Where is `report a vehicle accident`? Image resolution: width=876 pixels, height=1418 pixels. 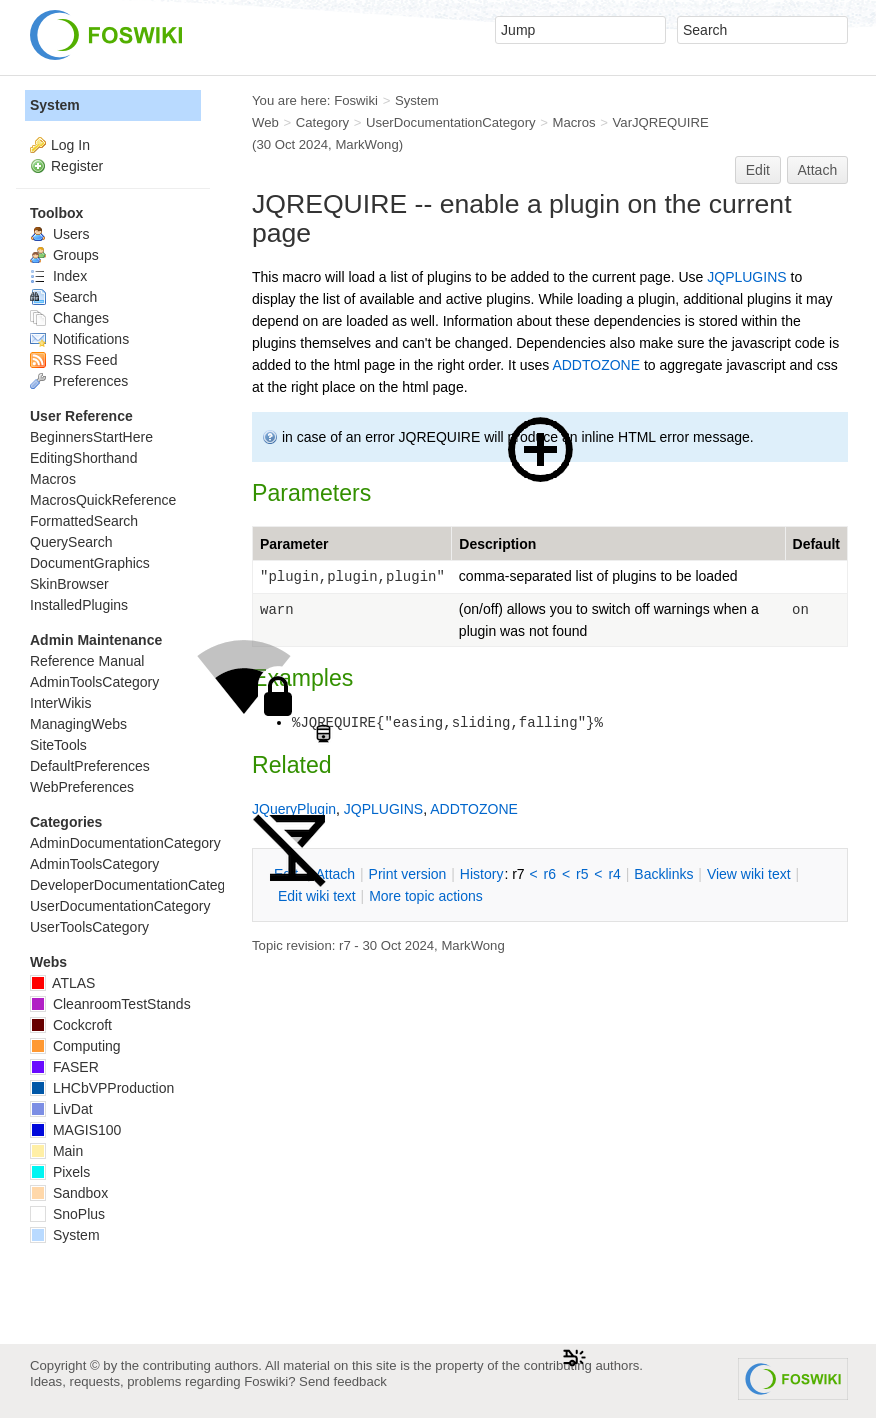
report a vehicle accident is located at coordinates (574, 1357).